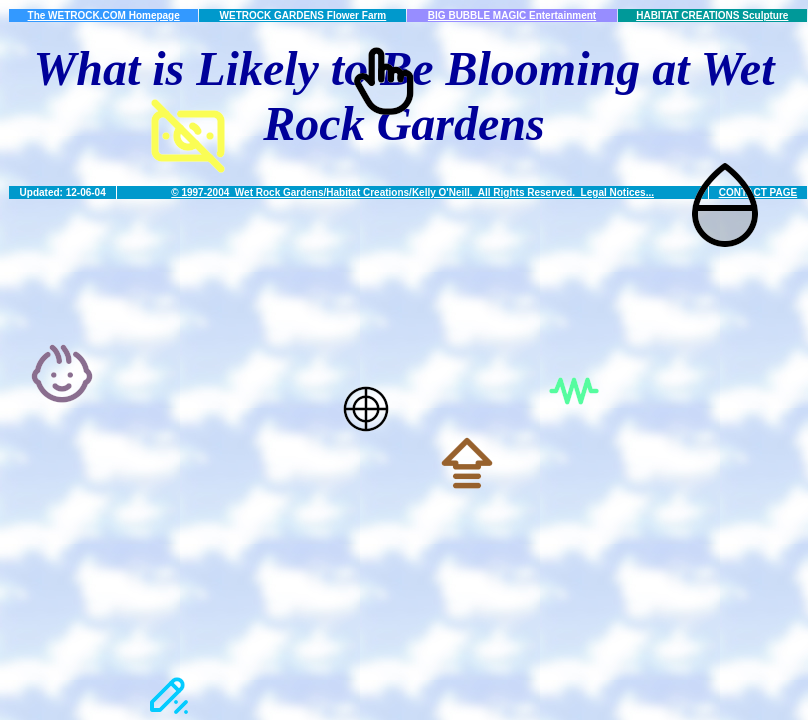 Image resolution: width=808 pixels, height=720 pixels. What do you see at coordinates (574, 391) in the screenshot?
I see `view circuit or resistor component details` at bounding box center [574, 391].